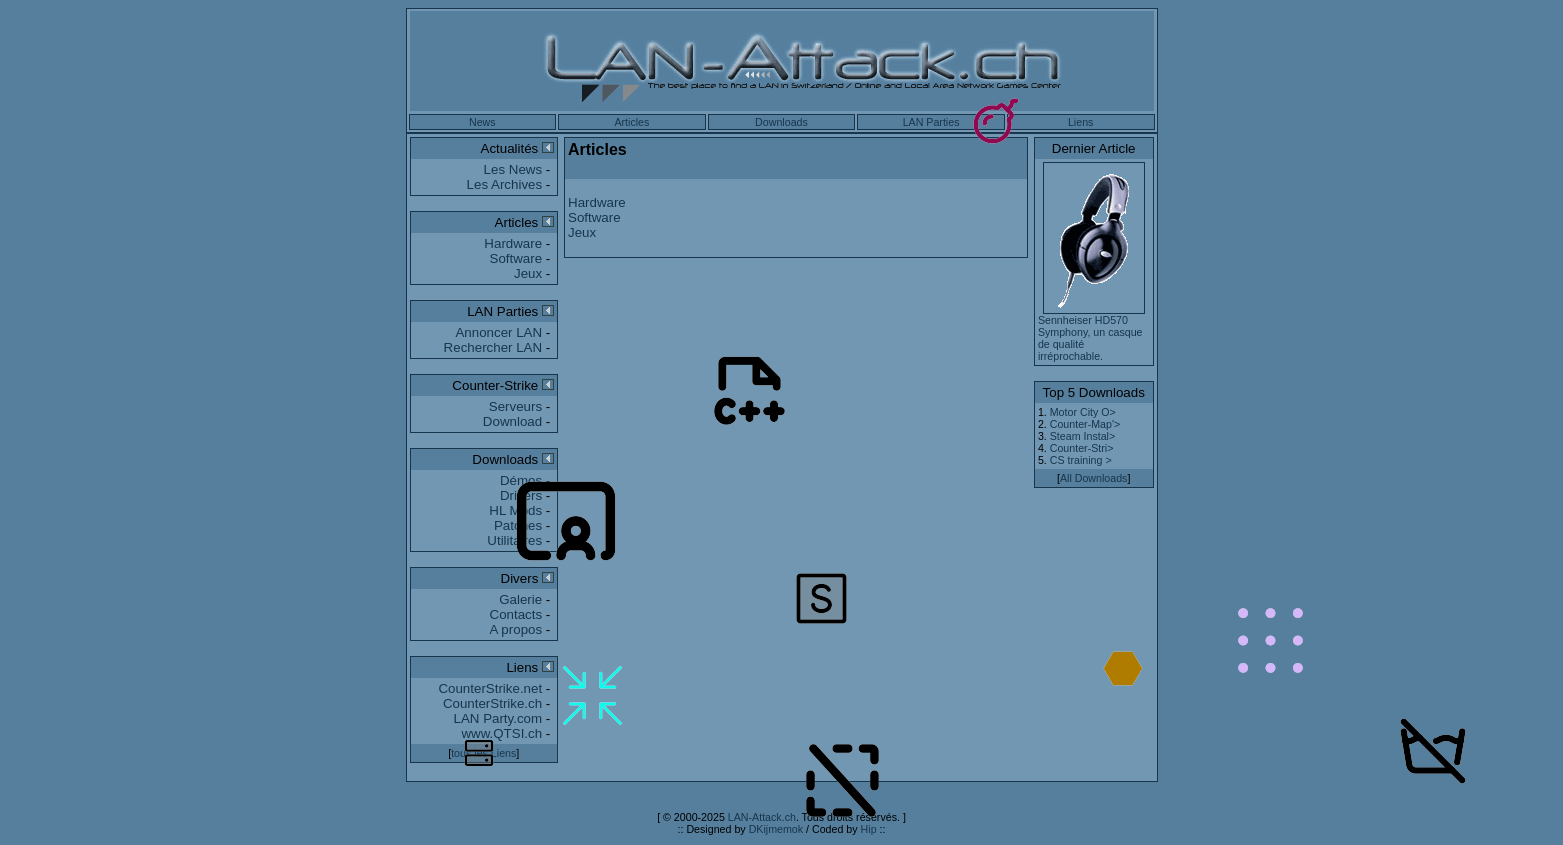 Image resolution: width=1563 pixels, height=845 pixels. I want to click on set a data breakpoint in the debugger, so click(1124, 668).